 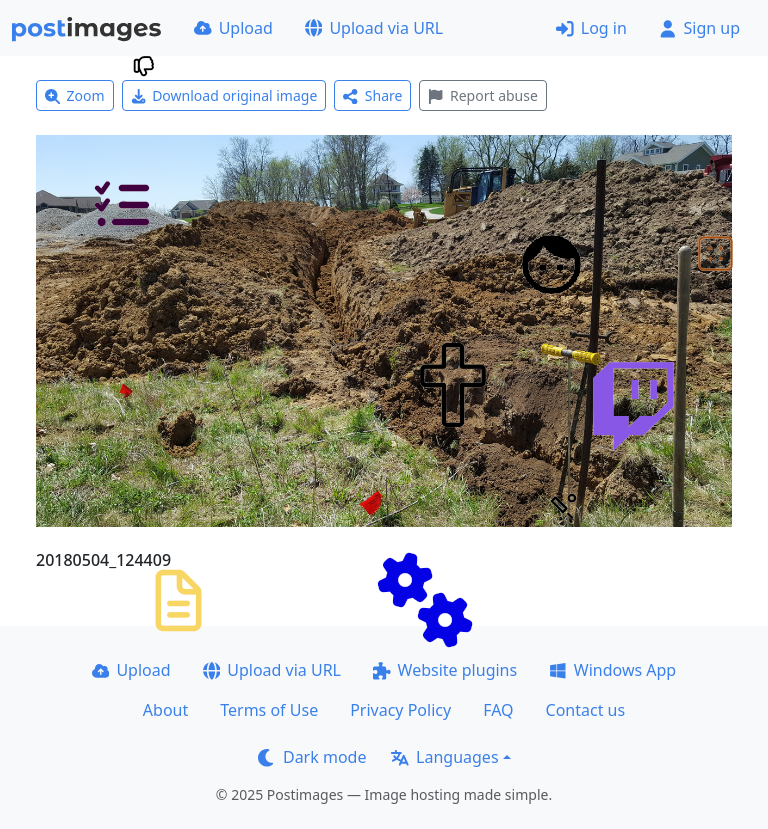 I want to click on roll or randomize with a value of four, so click(x=715, y=253).